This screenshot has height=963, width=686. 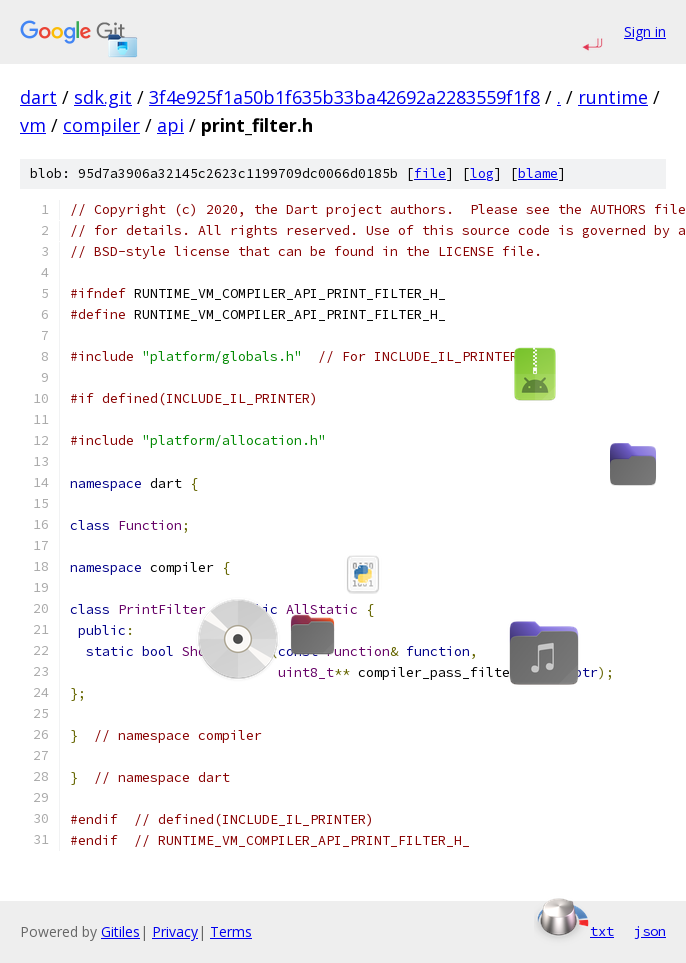 What do you see at coordinates (544, 653) in the screenshot?
I see `open your music folder` at bounding box center [544, 653].